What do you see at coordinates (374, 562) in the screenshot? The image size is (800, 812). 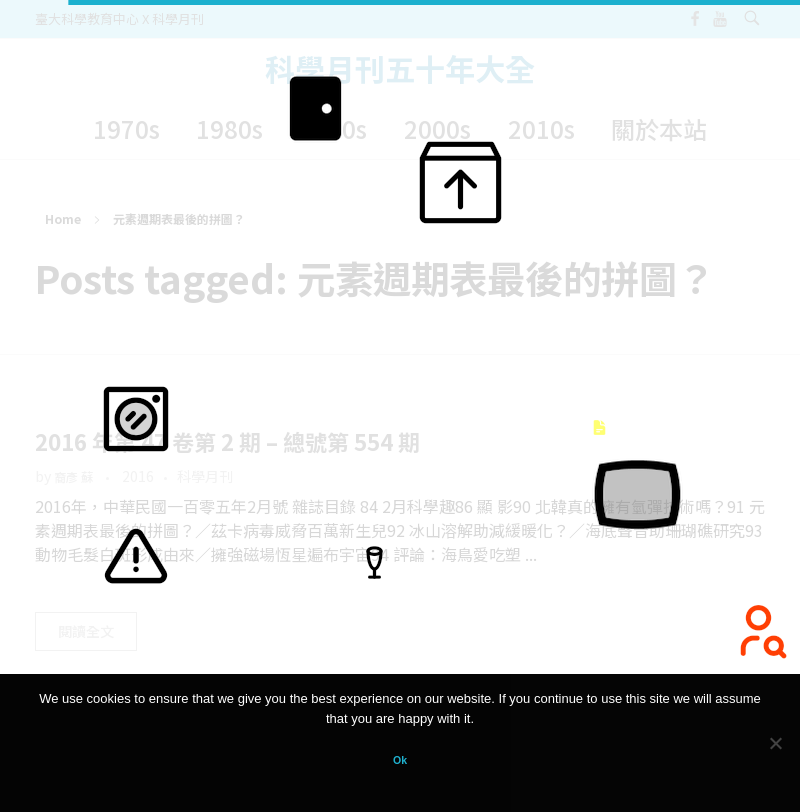 I see `celebrate an achievement or milestone` at bounding box center [374, 562].